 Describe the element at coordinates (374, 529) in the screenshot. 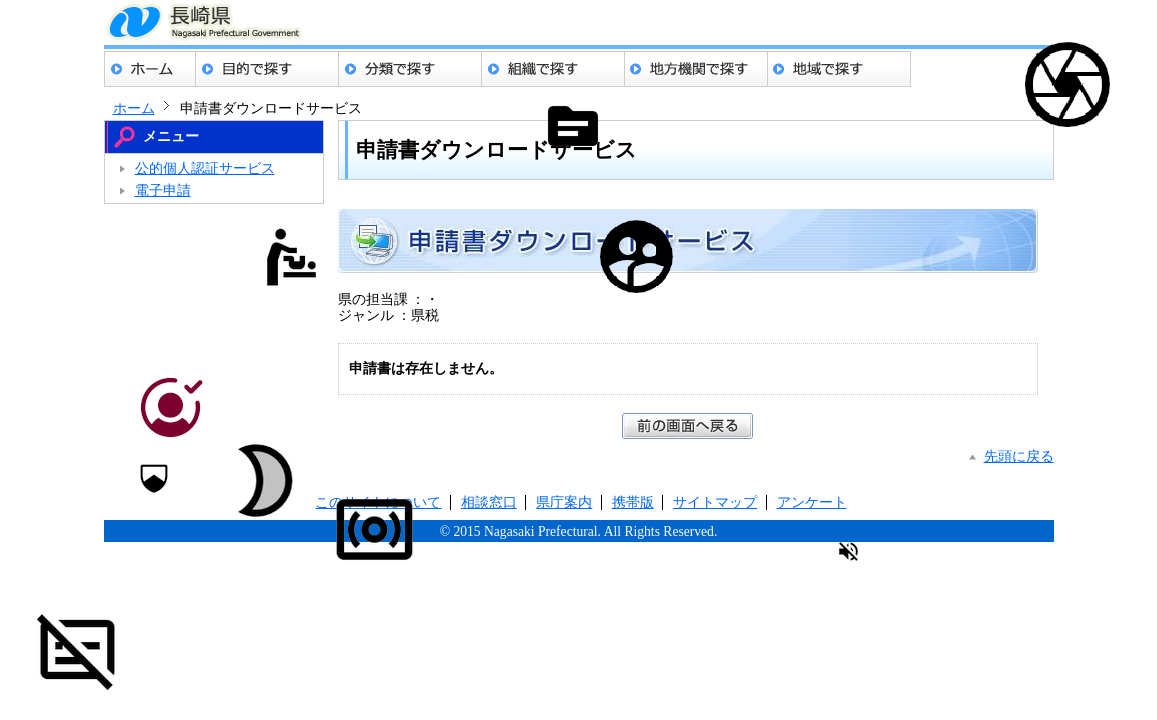

I see `enable surround sound audio` at that location.